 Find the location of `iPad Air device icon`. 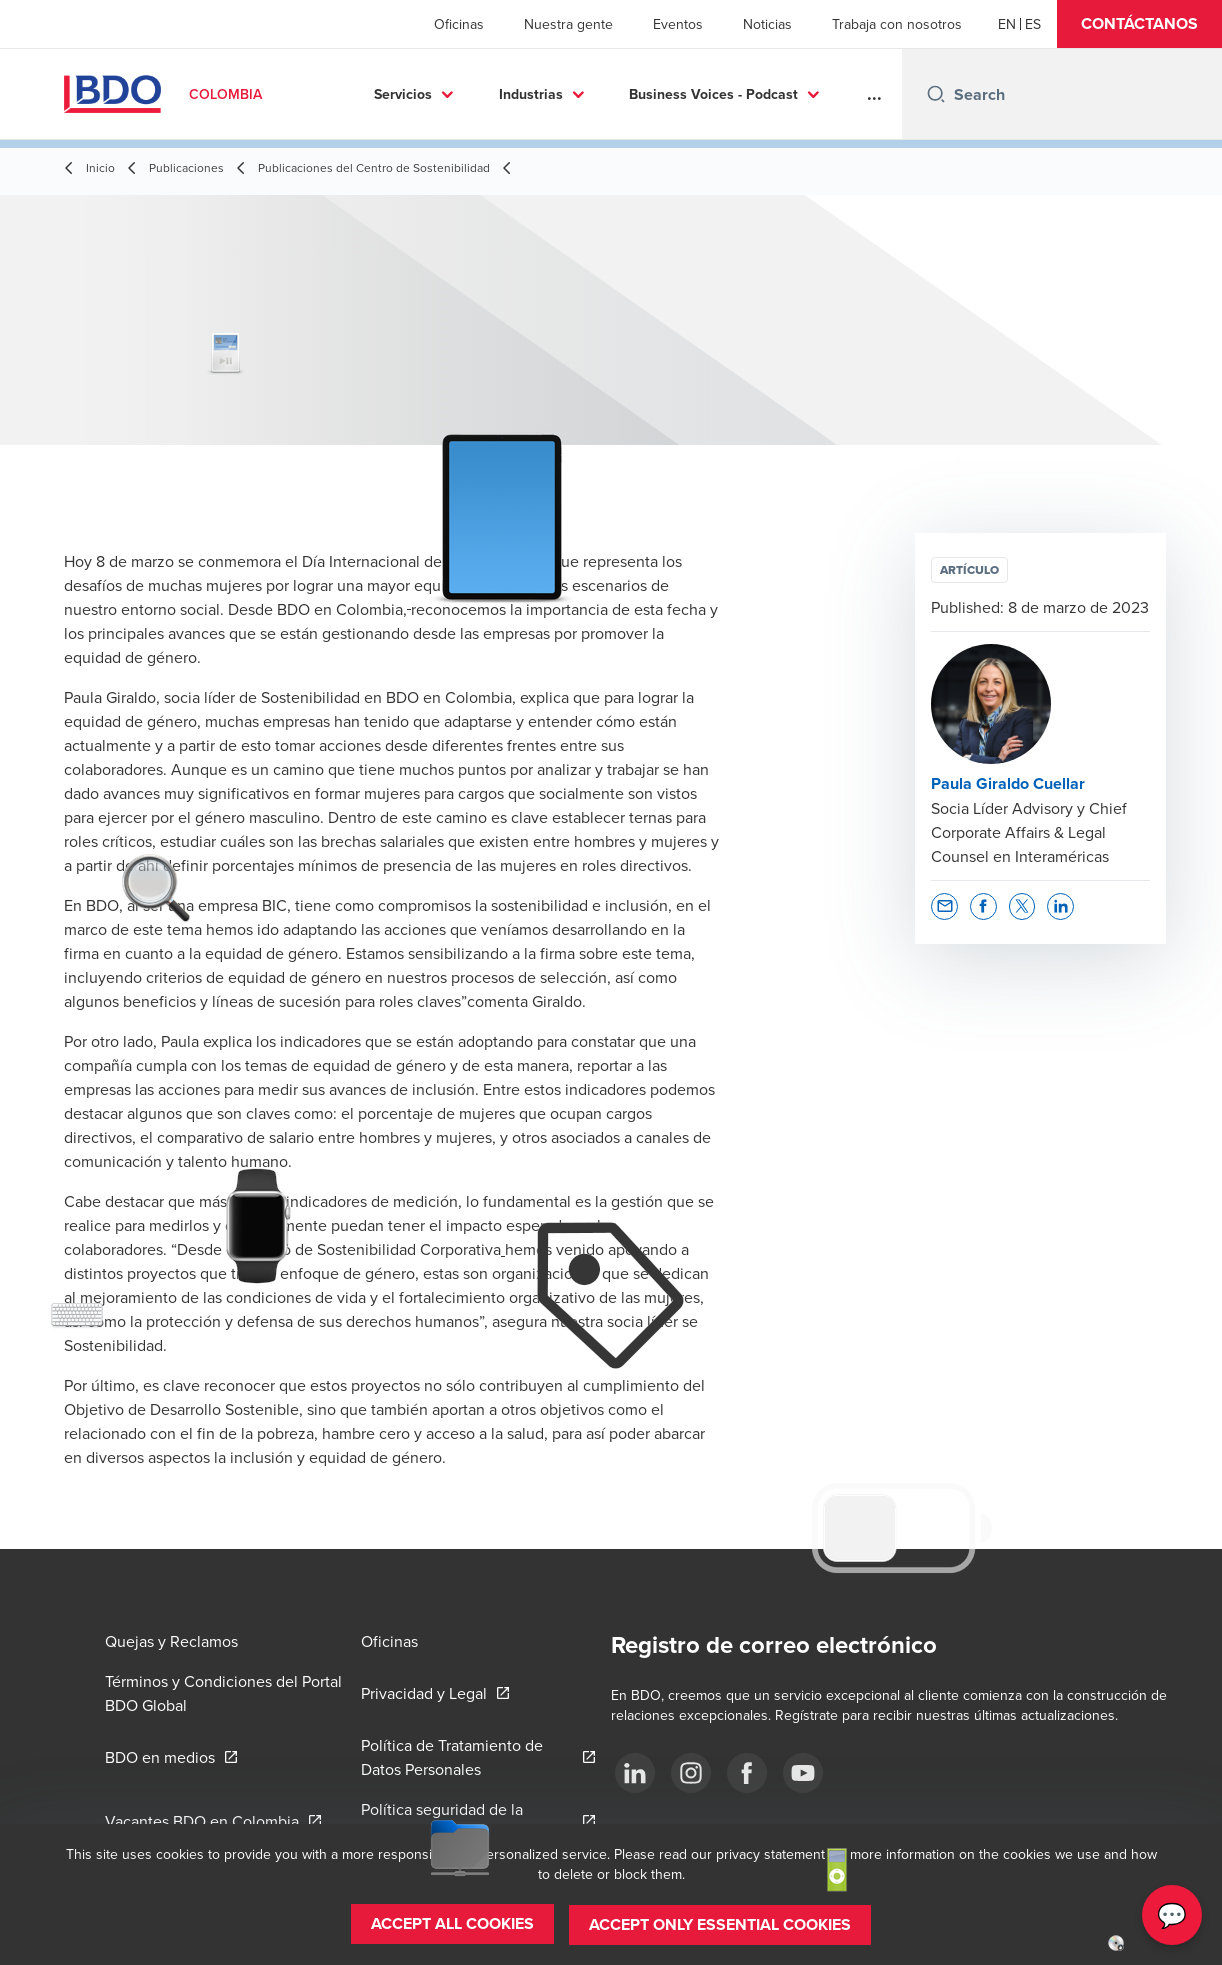

iPad Air device icon is located at coordinates (502, 519).